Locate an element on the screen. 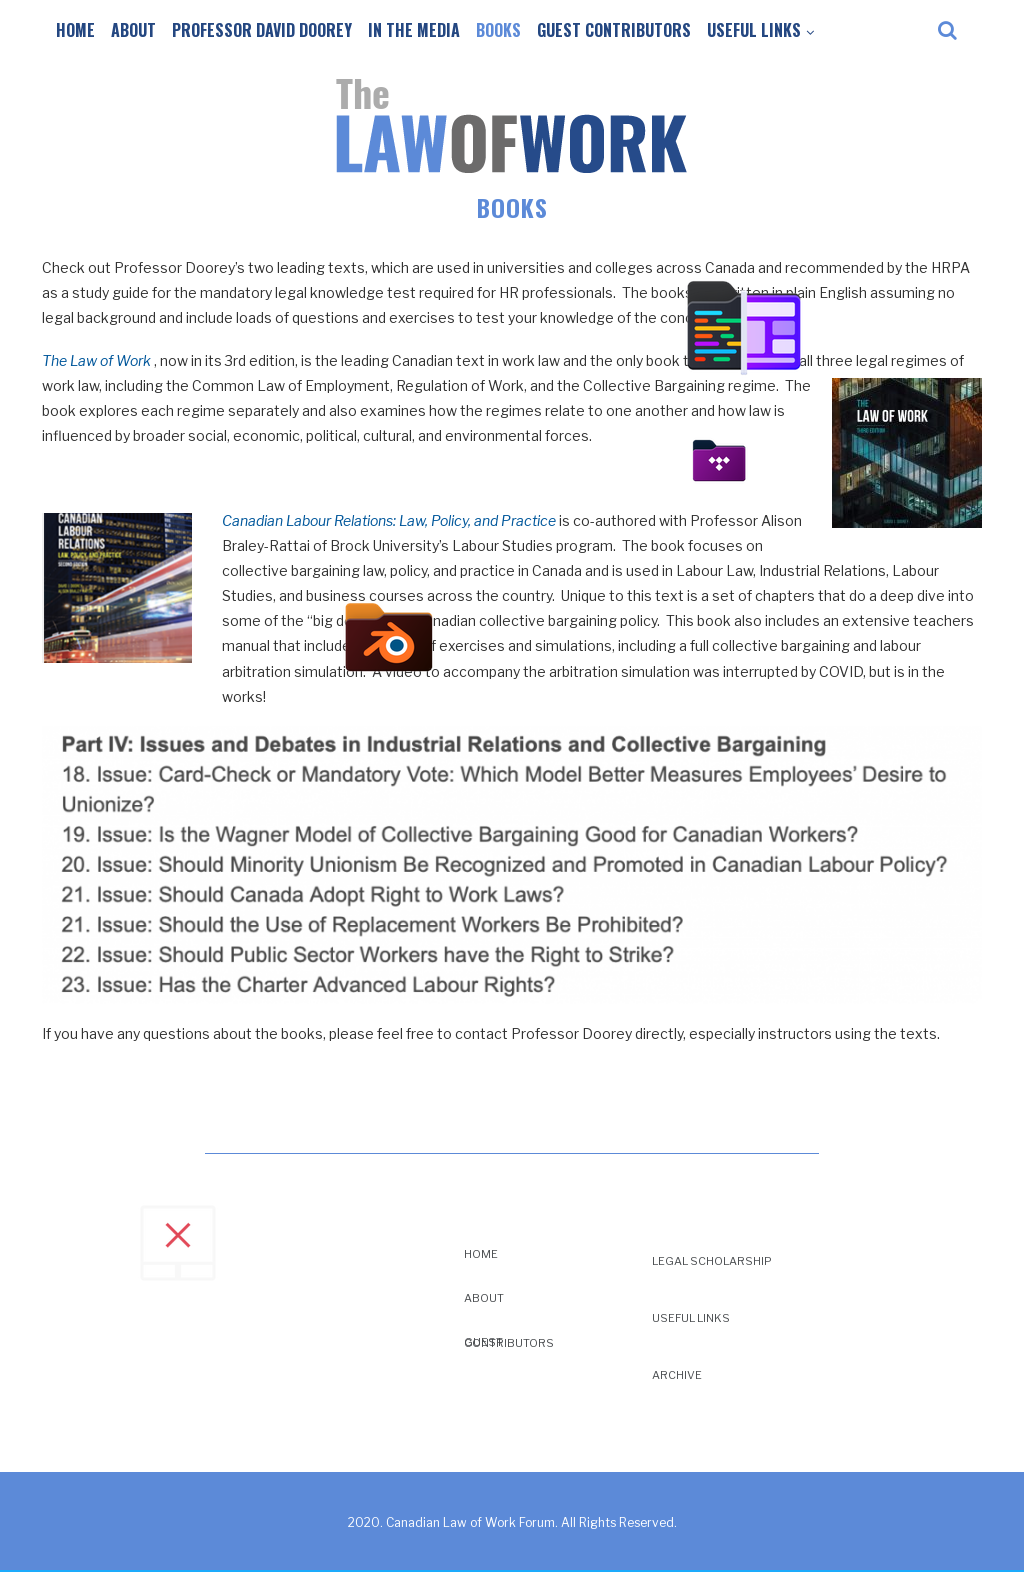 The width and height of the screenshot is (1024, 1572). open programming projects folder is located at coordinates (743, 328).